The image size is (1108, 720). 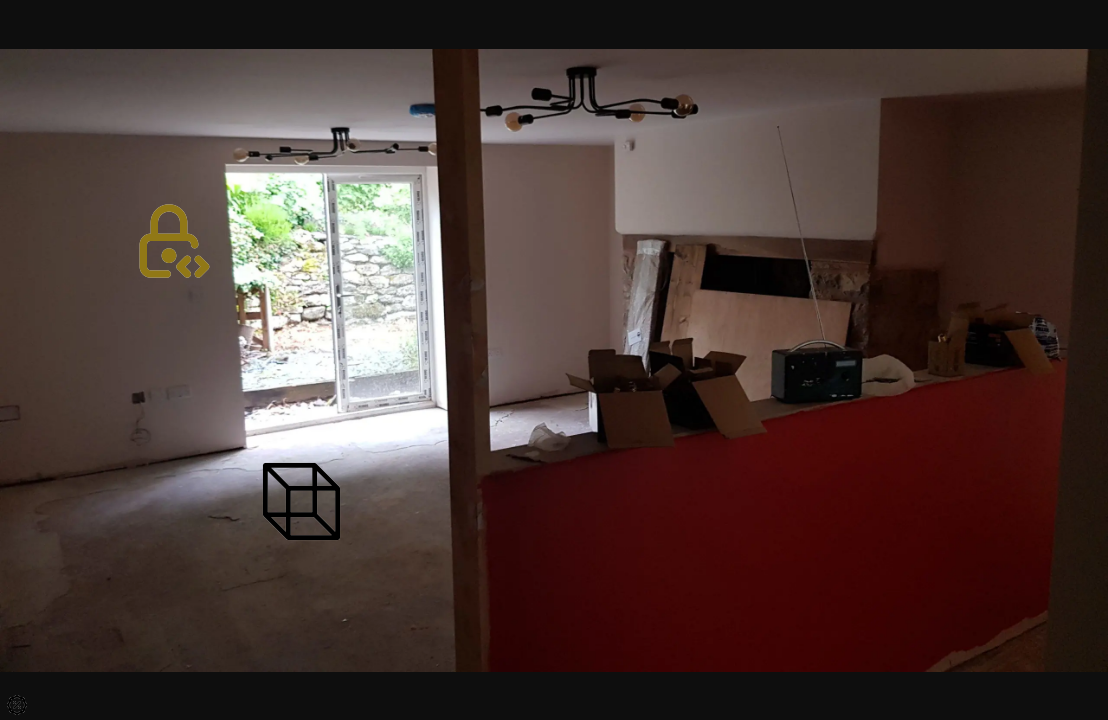 I want to click on access code-protected security settings, so click(x=169, y=241).